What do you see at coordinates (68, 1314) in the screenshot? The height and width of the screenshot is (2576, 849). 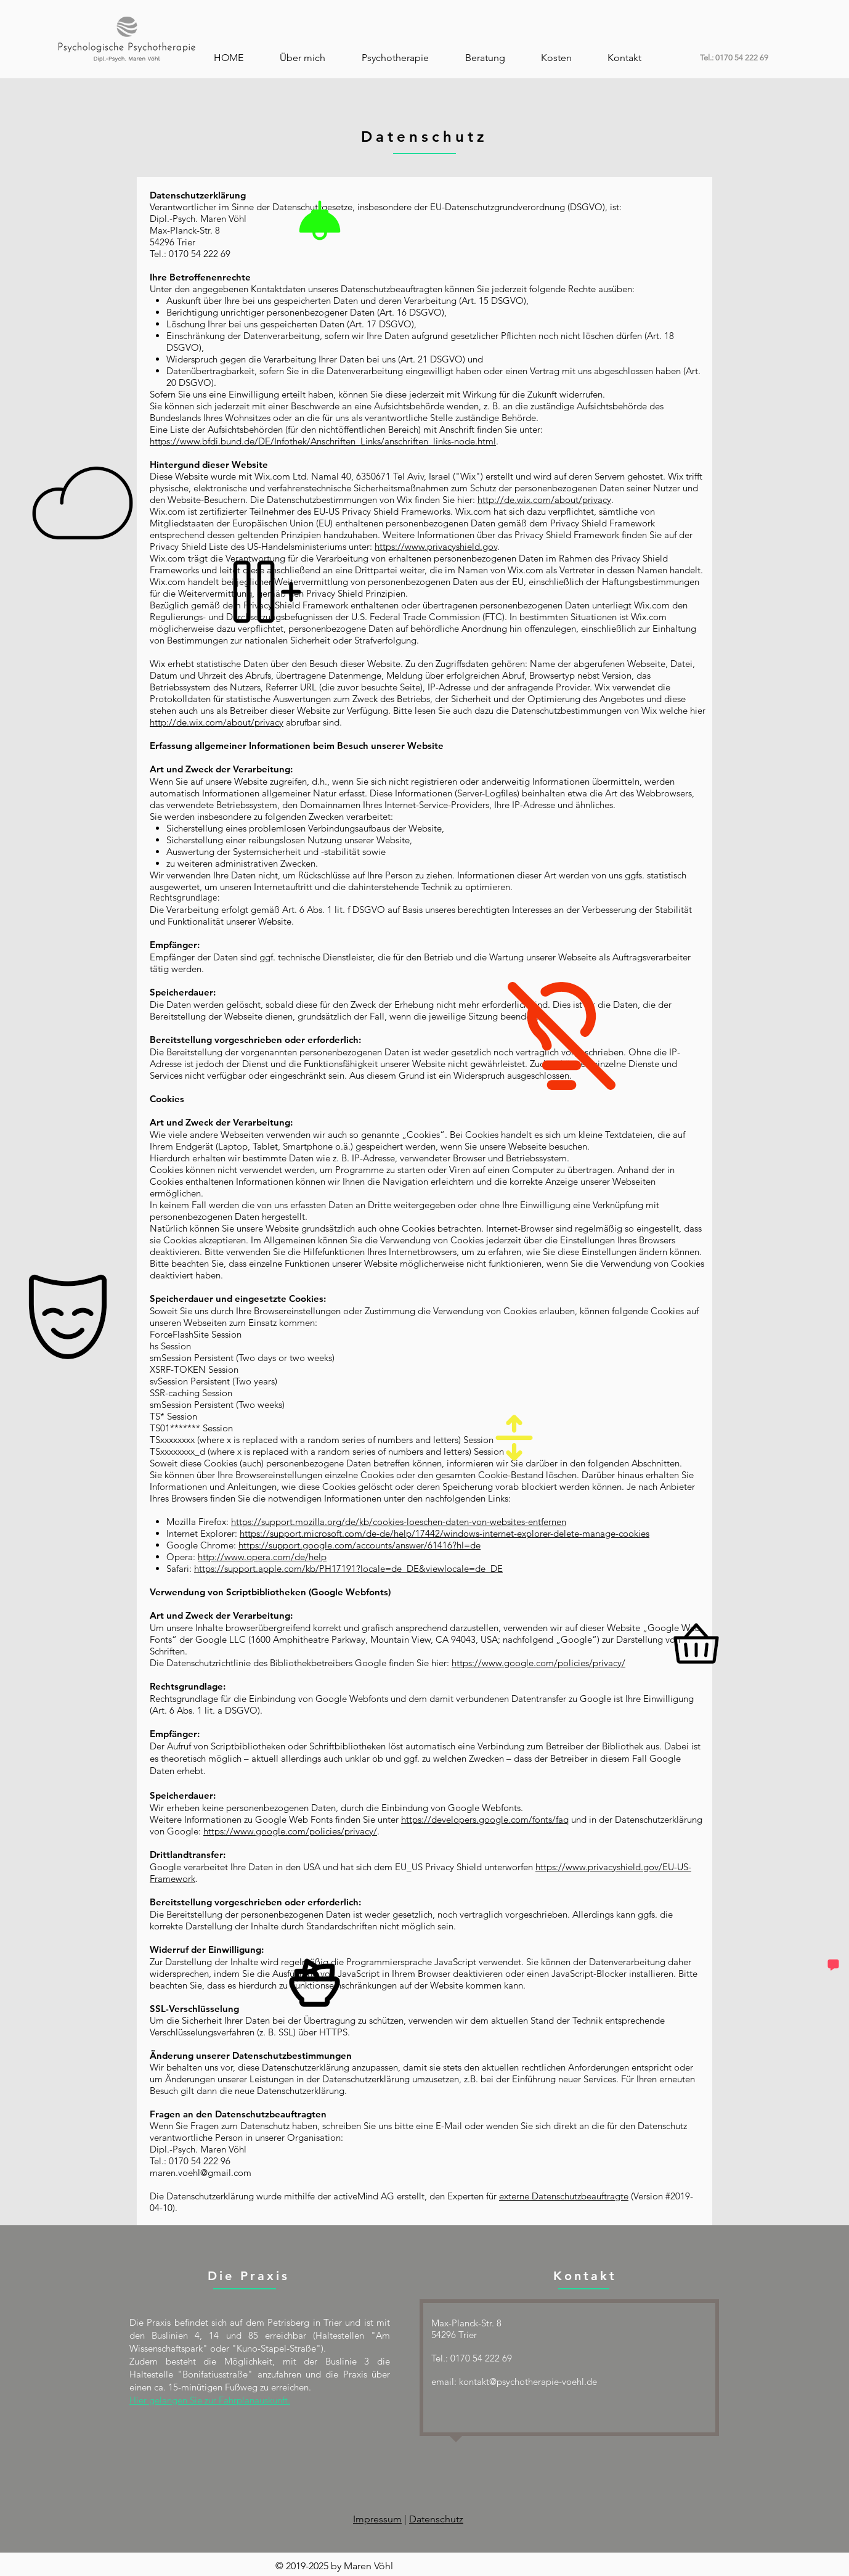 I see `access theater or entertainment mode` at bounding box center [68, 1314].